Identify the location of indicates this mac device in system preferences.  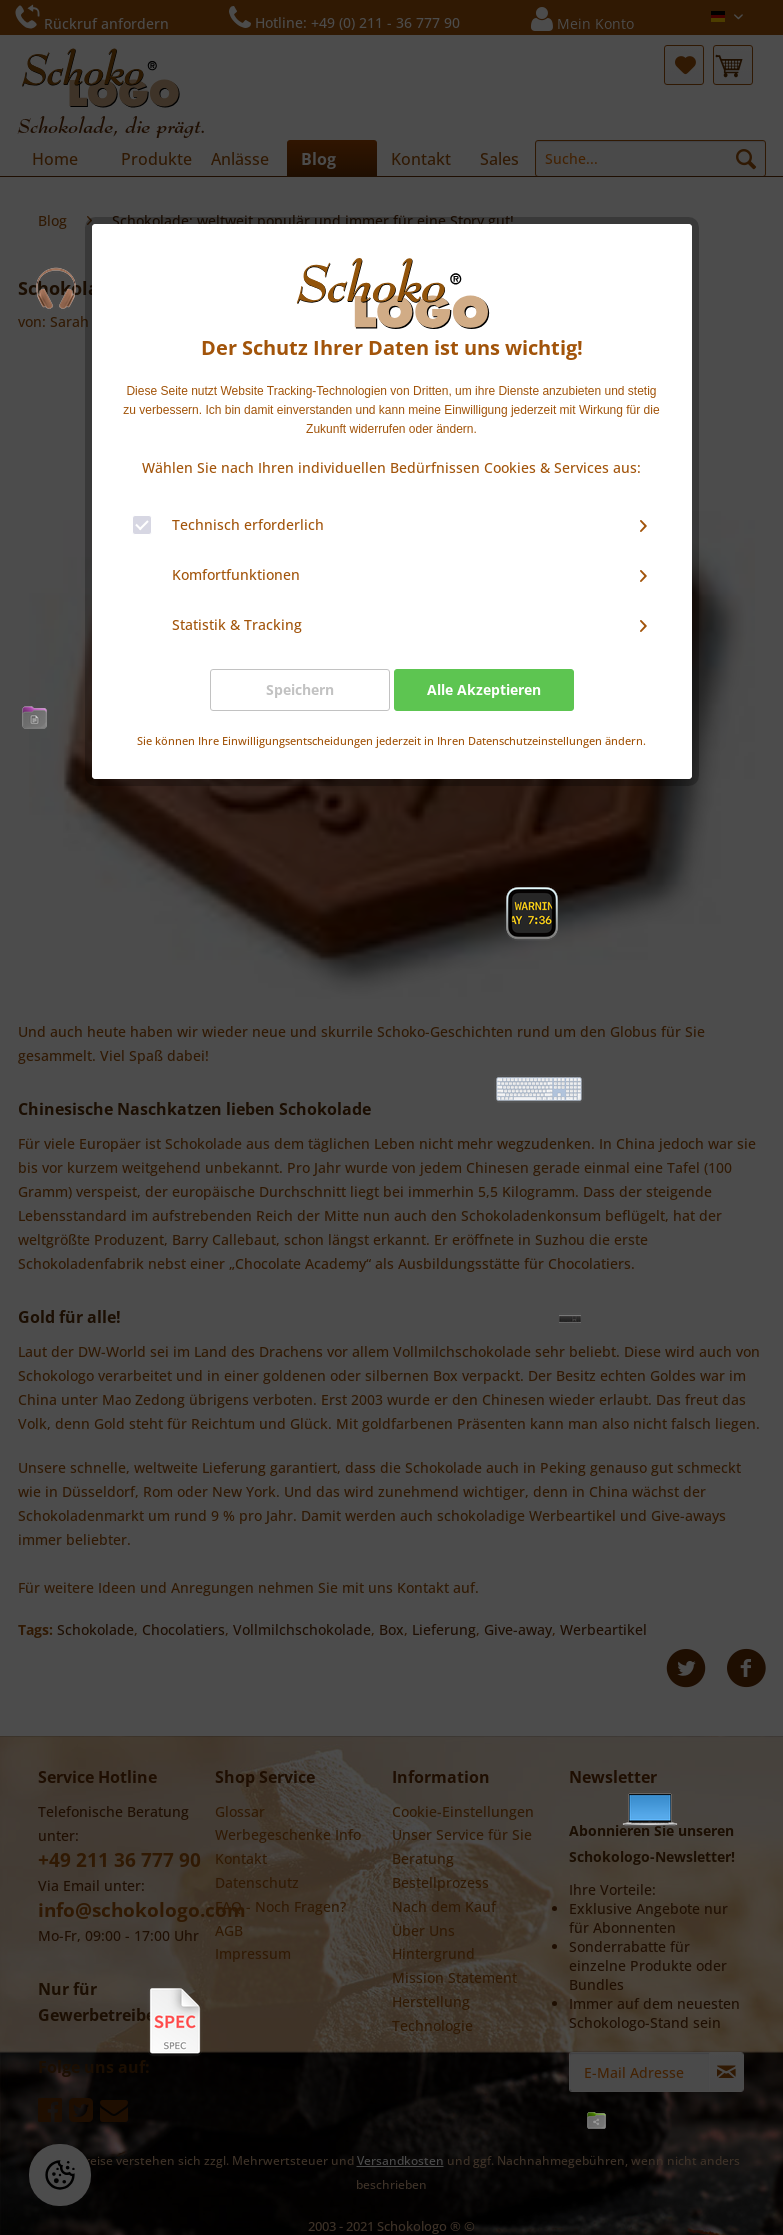
(650, 1808).